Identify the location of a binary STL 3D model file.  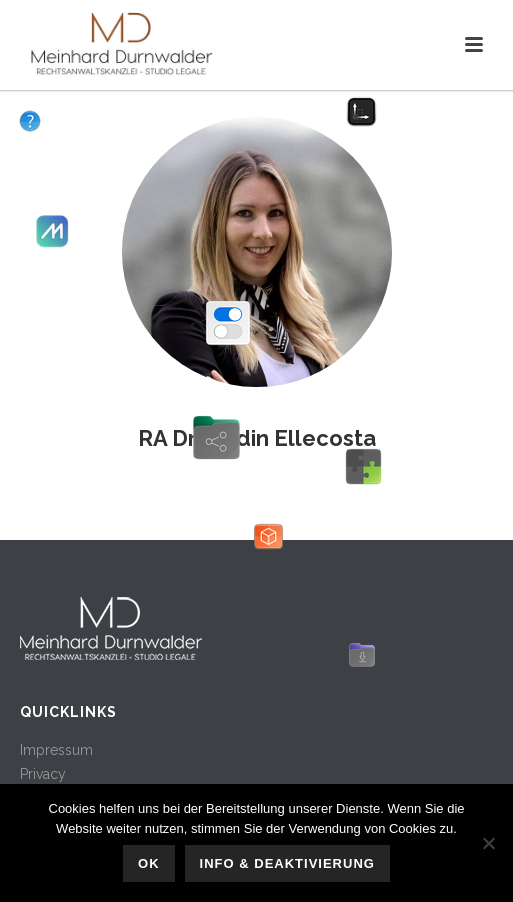
(268, 535).